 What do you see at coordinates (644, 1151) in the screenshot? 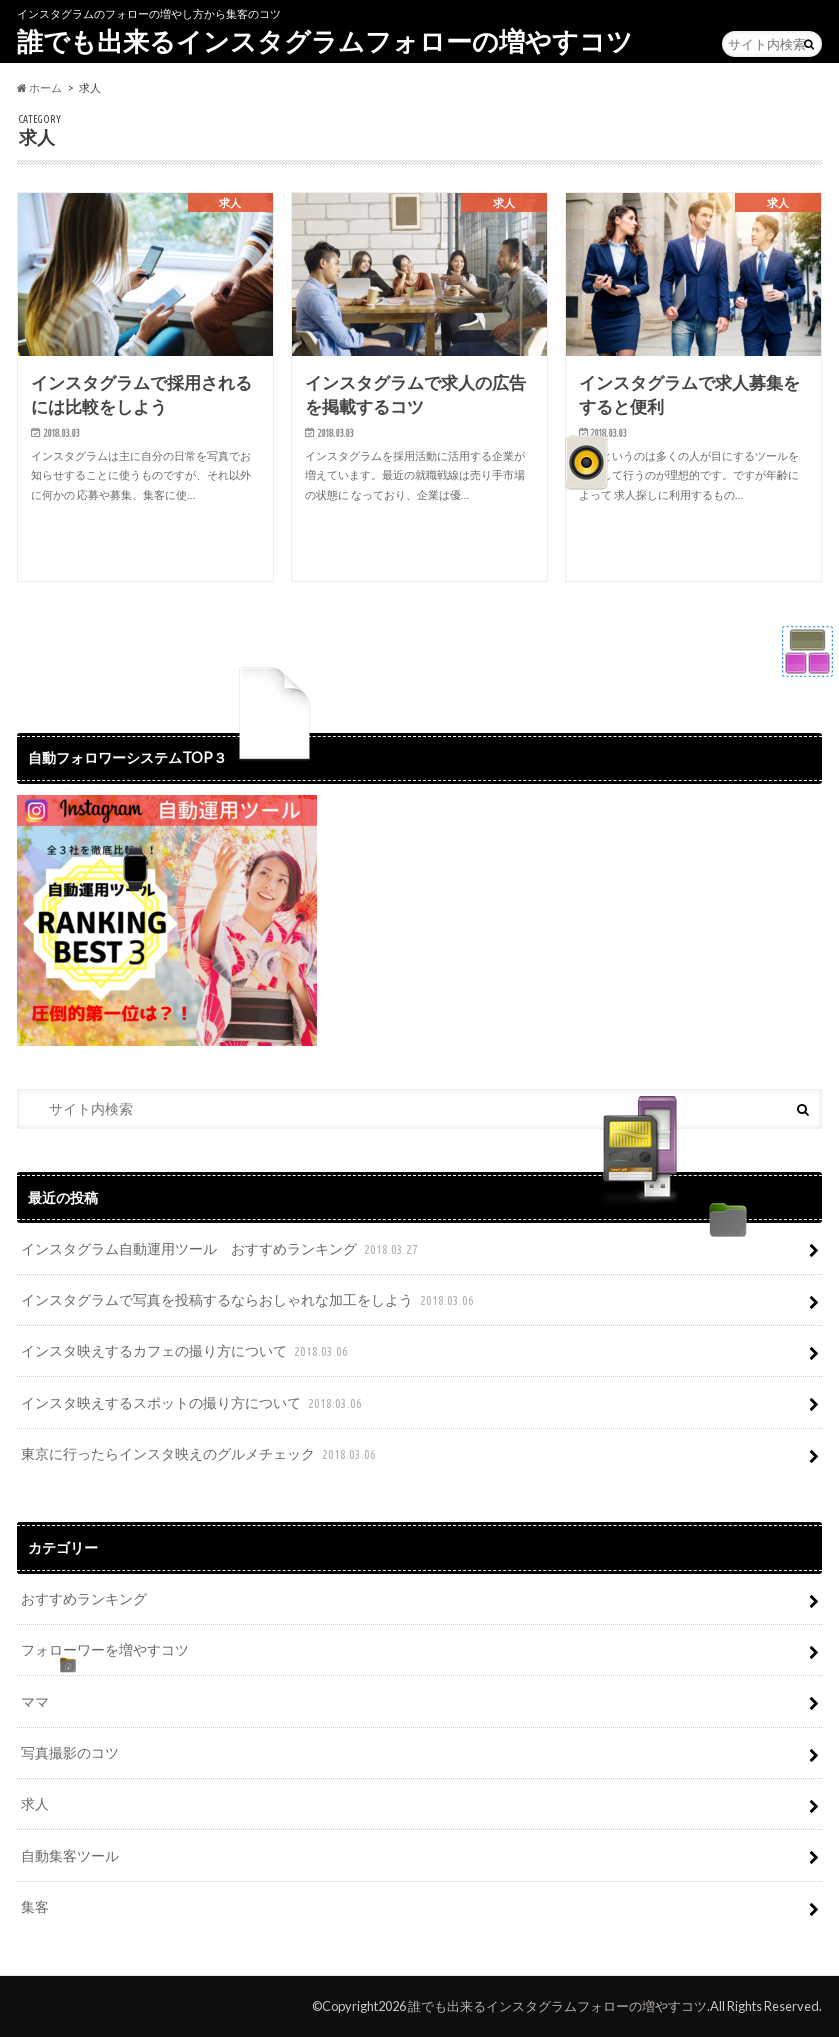
I see `access removable storage devices` at bounding box center [644, 1151].